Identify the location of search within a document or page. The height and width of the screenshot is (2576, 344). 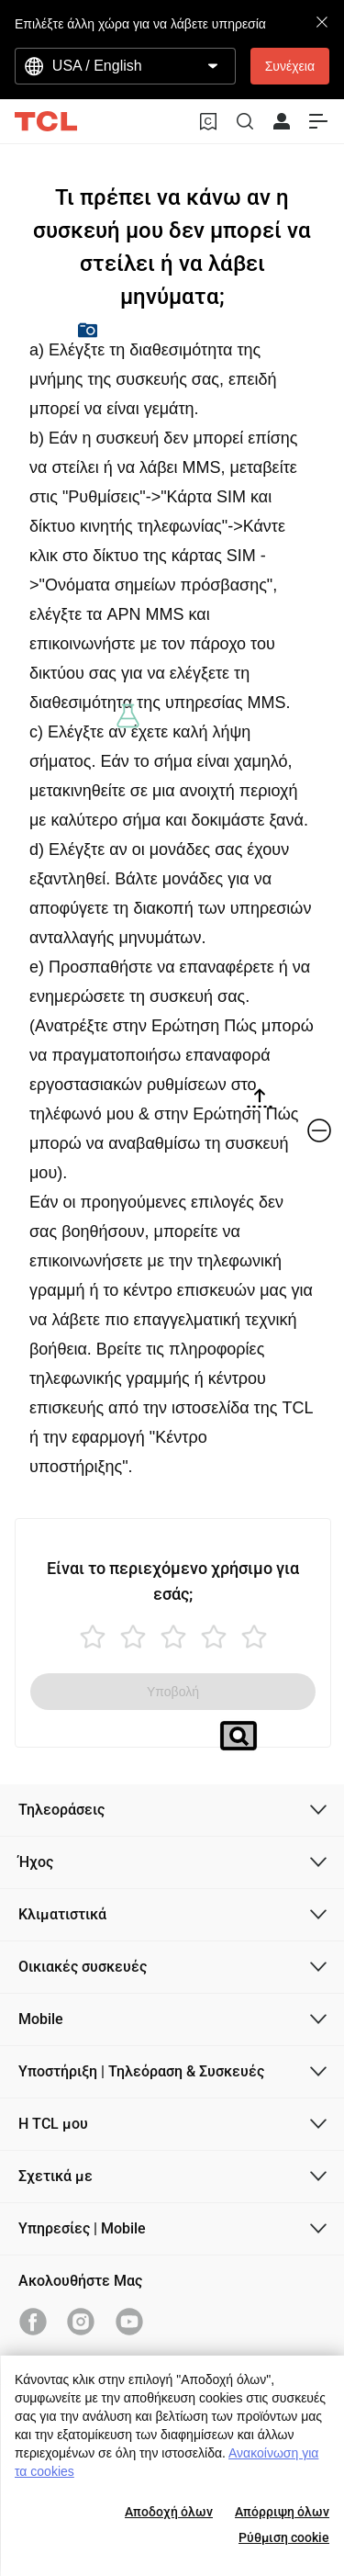
(239, 1736).